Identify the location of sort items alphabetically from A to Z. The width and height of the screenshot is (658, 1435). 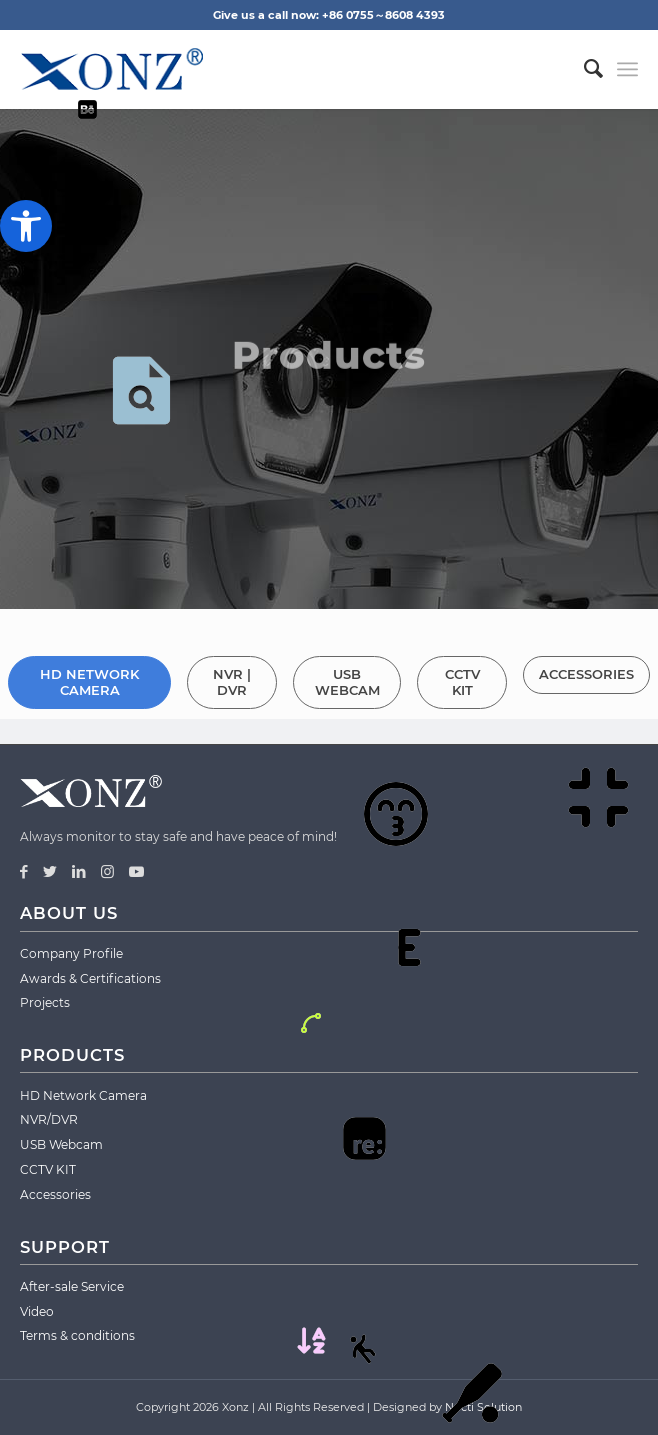
(311, 1340).